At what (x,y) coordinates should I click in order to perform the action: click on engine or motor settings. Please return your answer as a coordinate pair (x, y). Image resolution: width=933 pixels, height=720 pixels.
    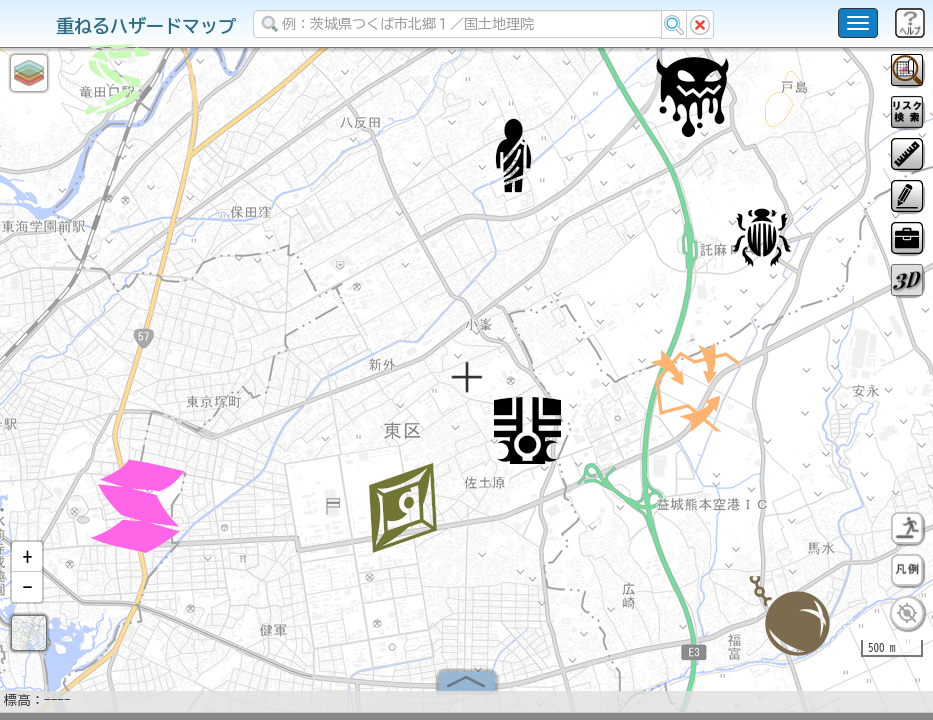
    Looking at the image, I should click on (527, 430).